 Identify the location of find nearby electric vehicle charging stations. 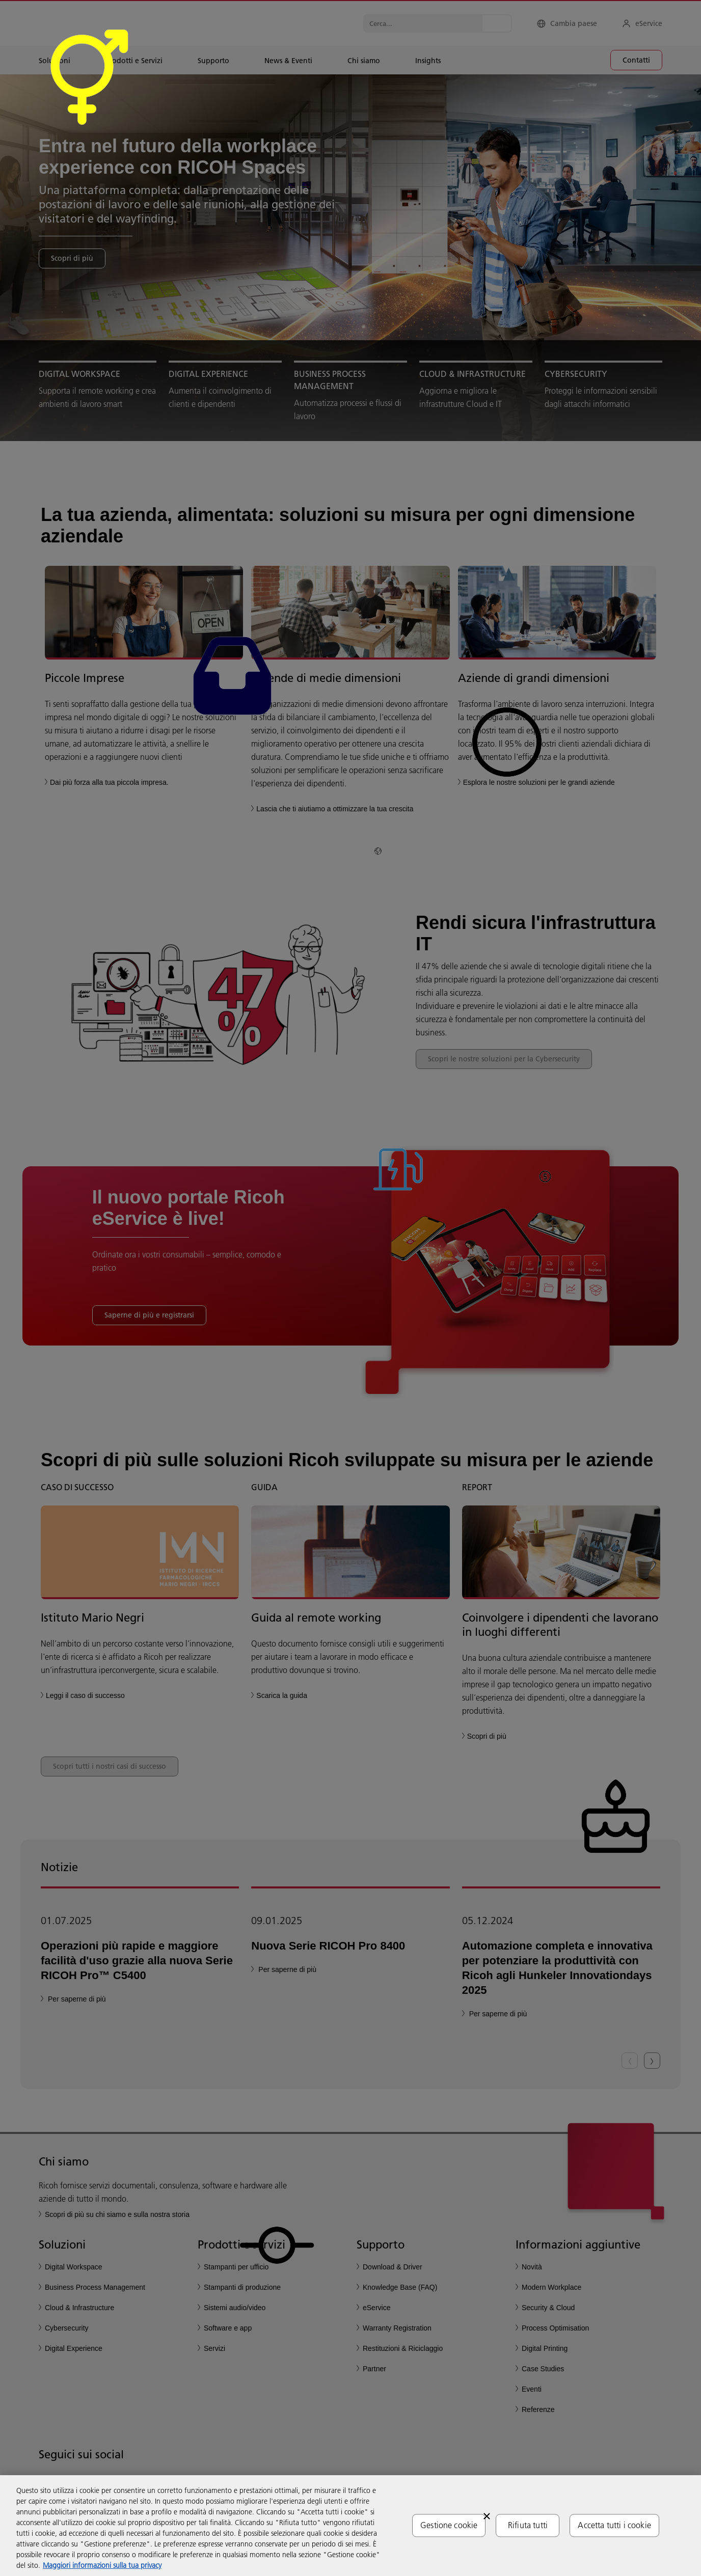
(396, 1169).